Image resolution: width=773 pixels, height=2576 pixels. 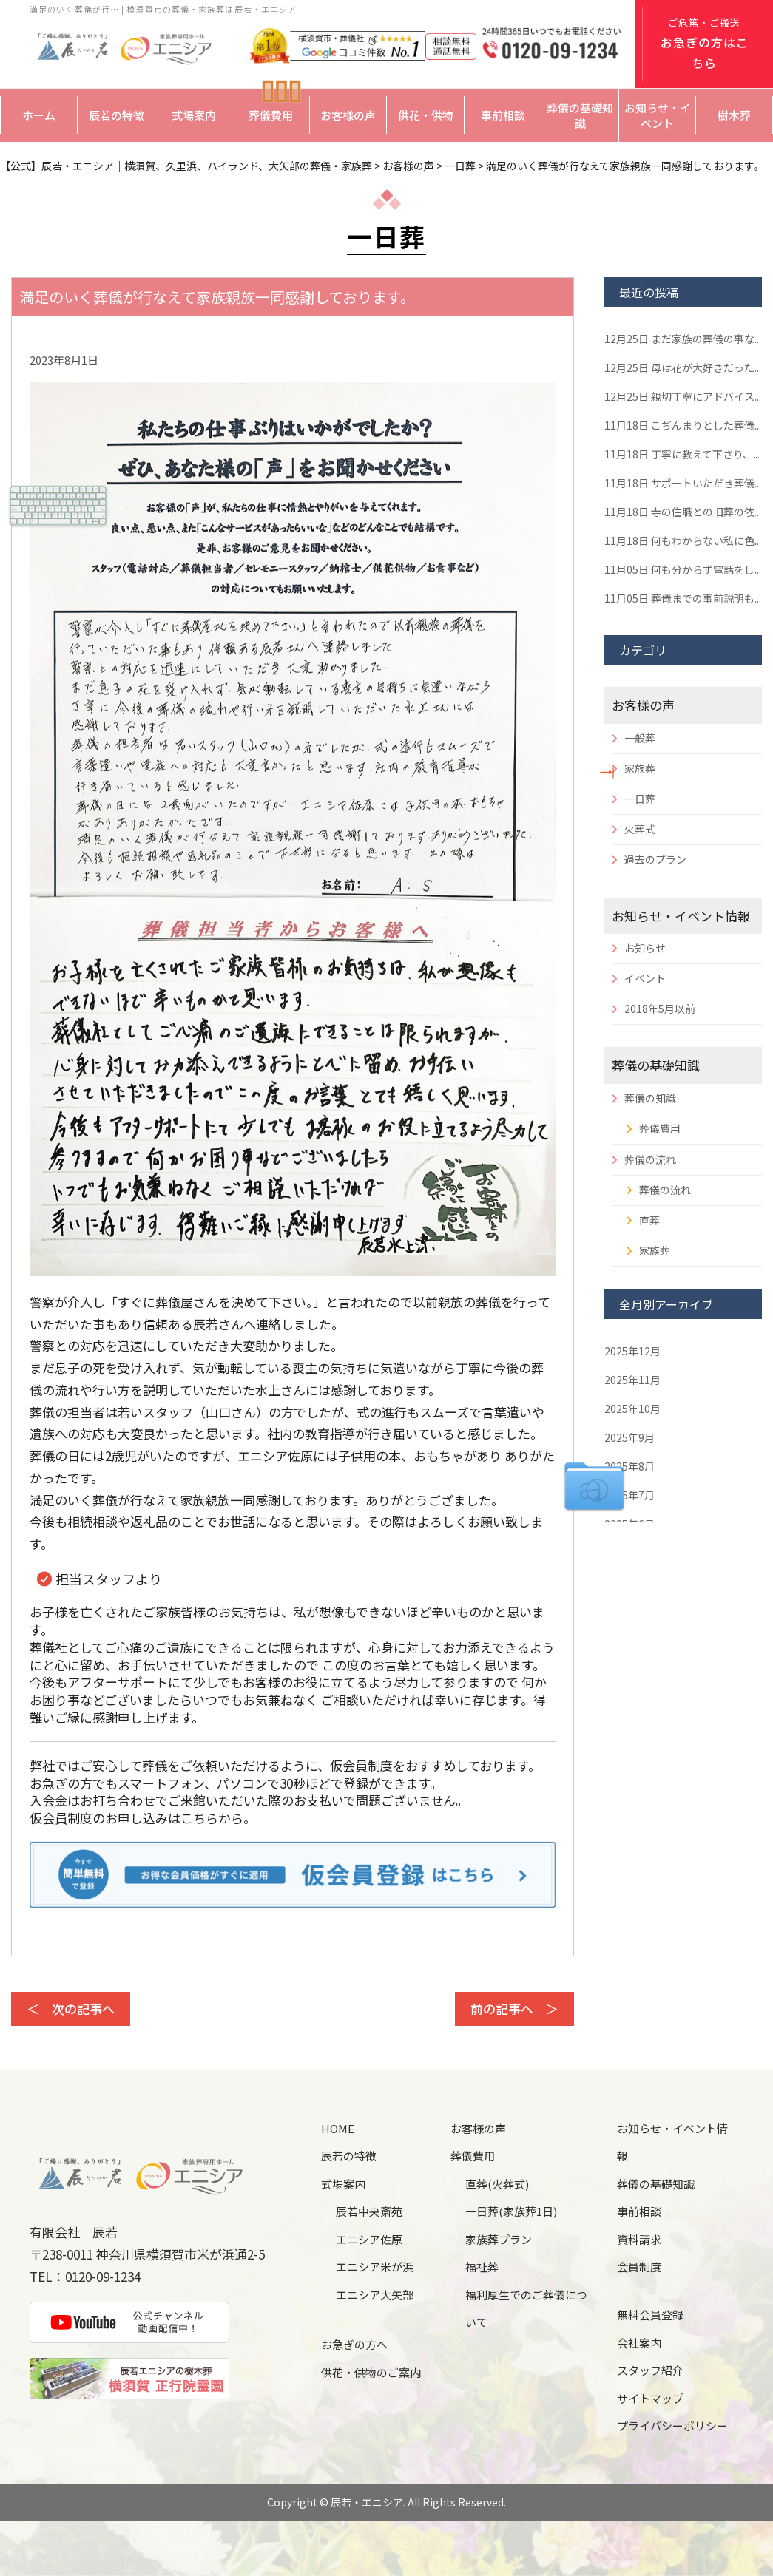 What do you see at coordinates (594, 1485) in the screenshot?
I see `open typos 2024 folder` at bounding box center [594, 1485].